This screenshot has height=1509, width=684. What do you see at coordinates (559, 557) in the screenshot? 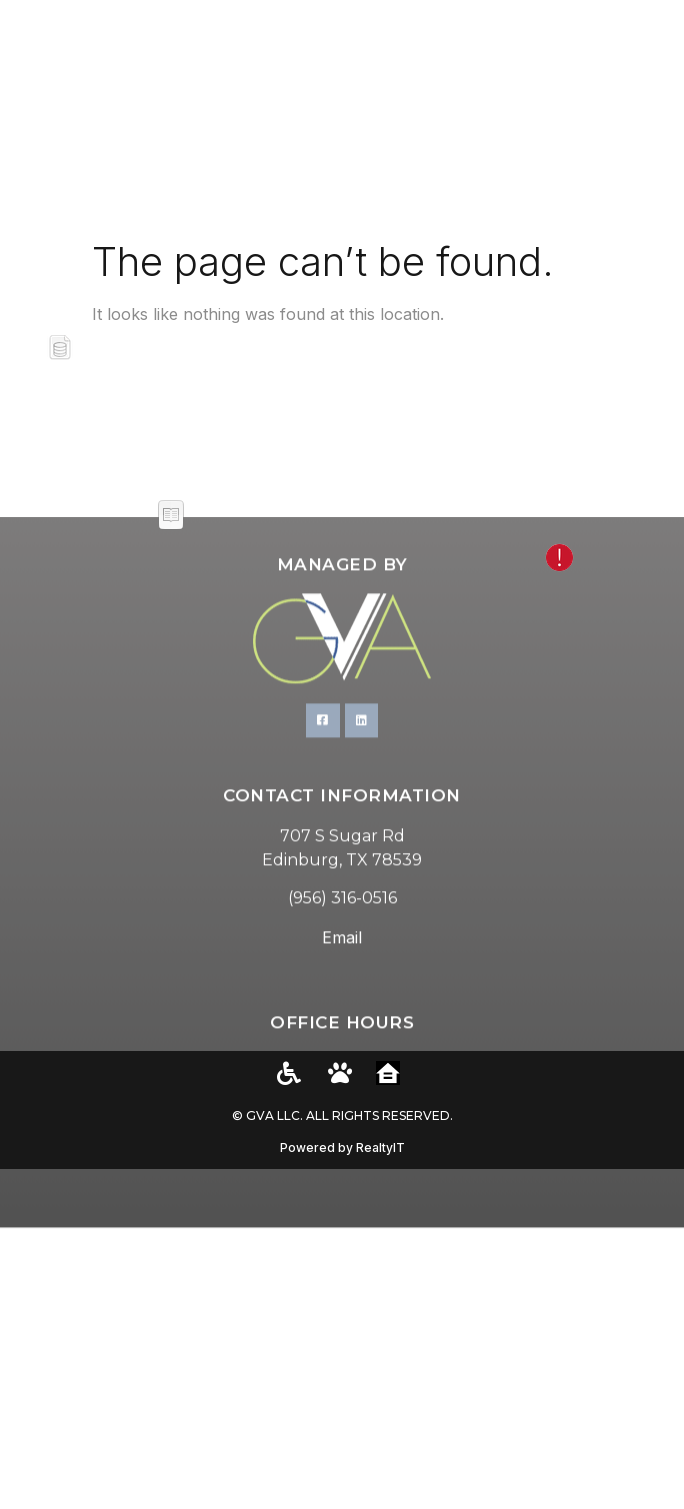
I see `indicates a critical warning or error state` at bounding box center [559, 557].